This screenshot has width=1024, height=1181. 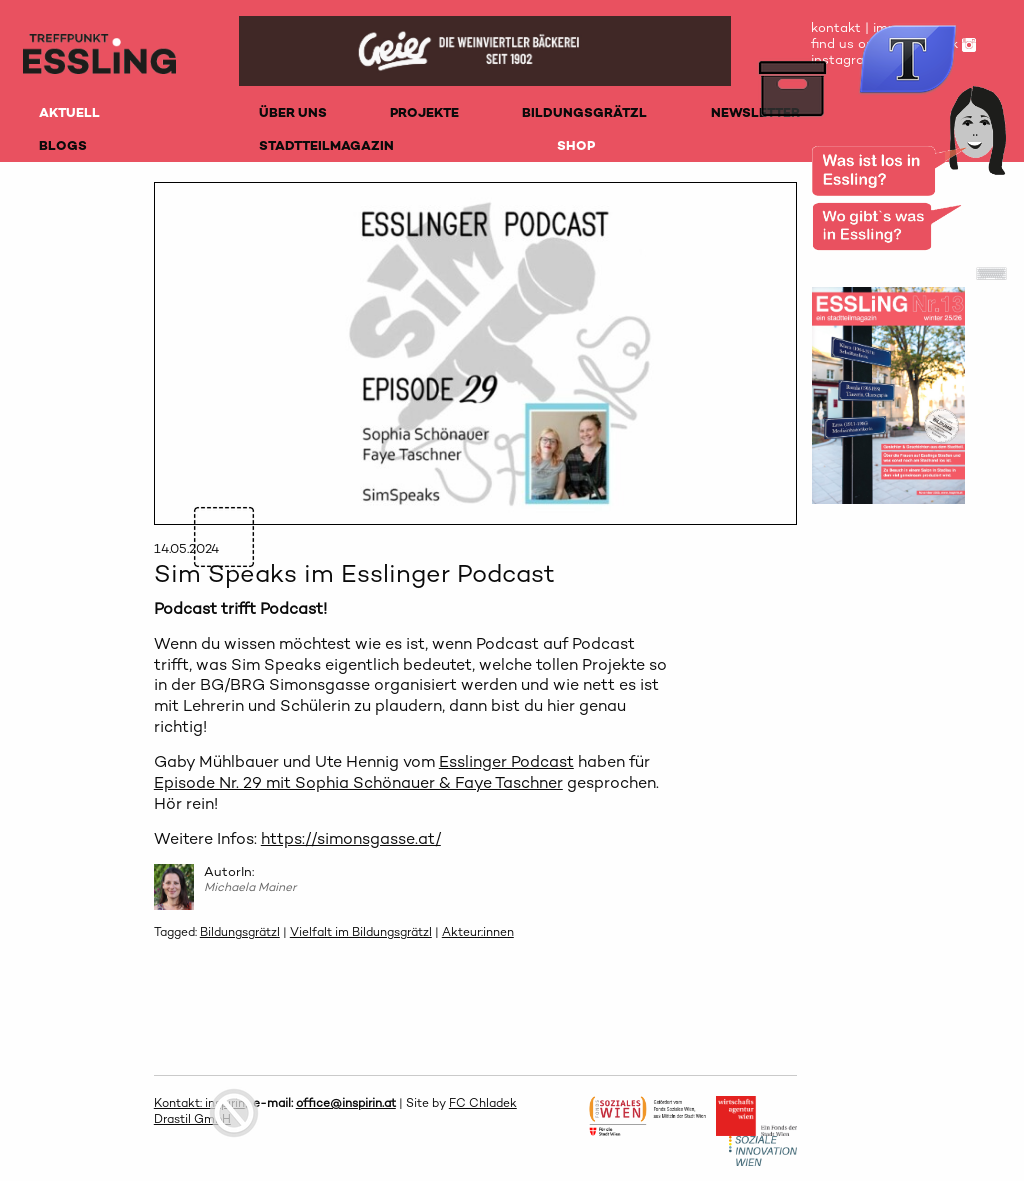 What do you see at coordinates (224, 537) in the screenshot?
I see `indicates content not yet loaded` at bounding box center [224, 537].